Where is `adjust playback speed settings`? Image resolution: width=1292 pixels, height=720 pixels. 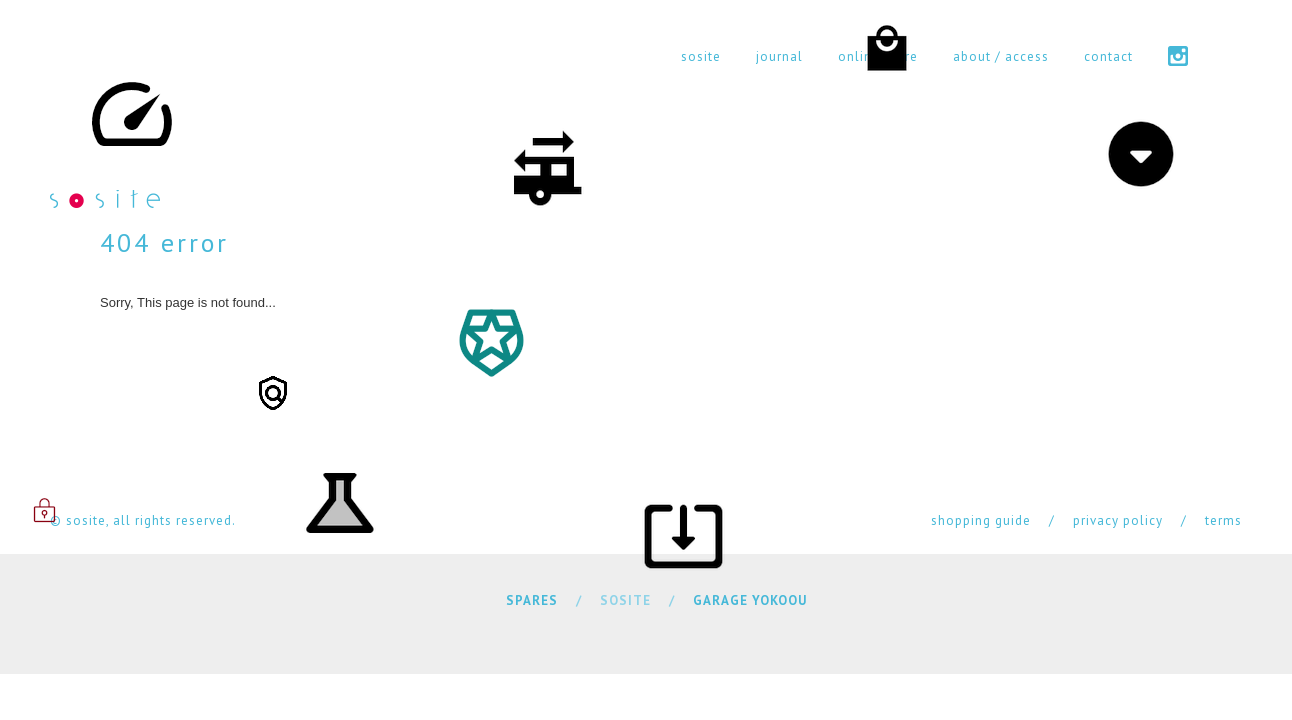 adjust playback speed settings is located at coordinates (132, 114).